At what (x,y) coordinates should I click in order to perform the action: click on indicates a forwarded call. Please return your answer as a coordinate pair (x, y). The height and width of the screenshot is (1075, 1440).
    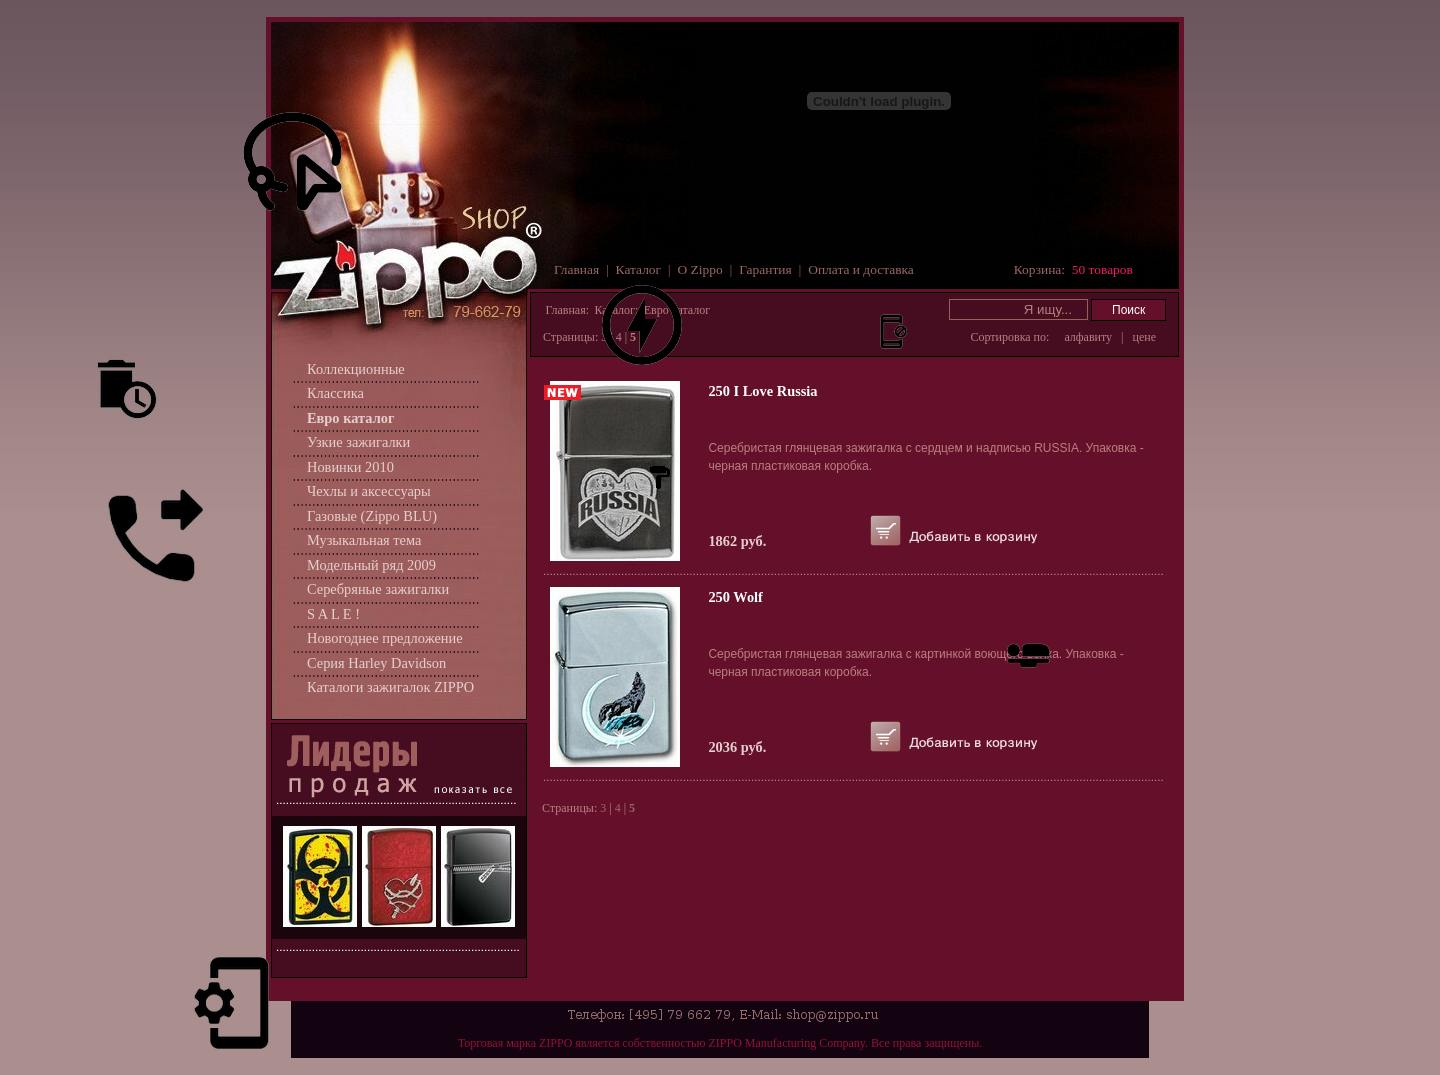
    Looking at the image, I should click on (151, 538).